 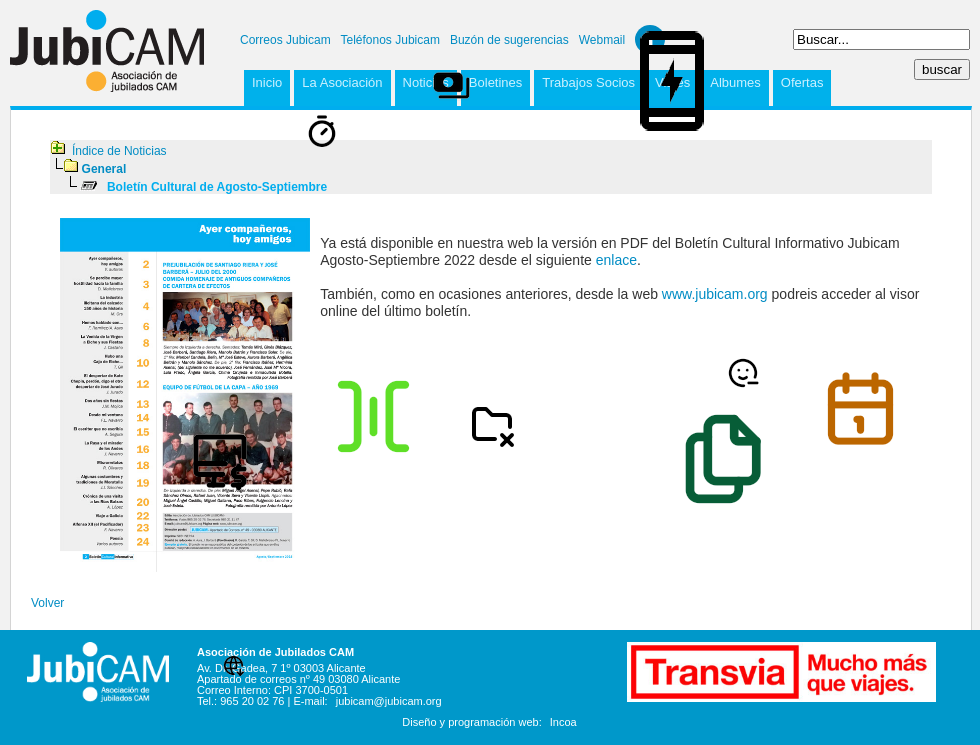 I want to click on download from the web, so click(x=233, y=665).